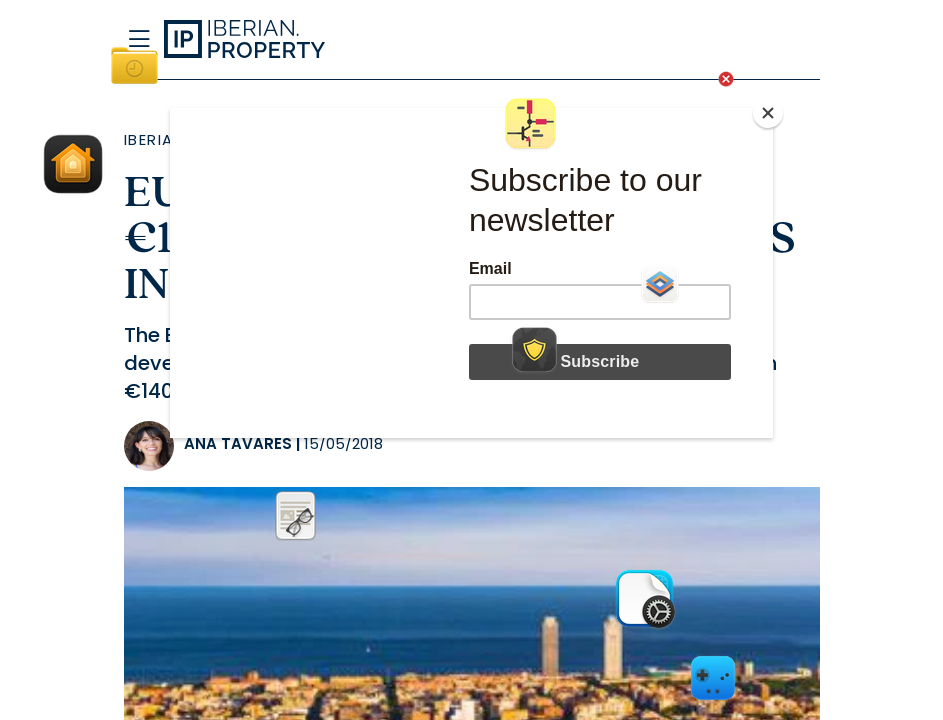 Image resolution: width=943 pixels, height=720 pixels. What do you see at coordinates (534, 350) in the screenshot?
I see `open vpn settings and preferences` at bounding box center [534, 350].